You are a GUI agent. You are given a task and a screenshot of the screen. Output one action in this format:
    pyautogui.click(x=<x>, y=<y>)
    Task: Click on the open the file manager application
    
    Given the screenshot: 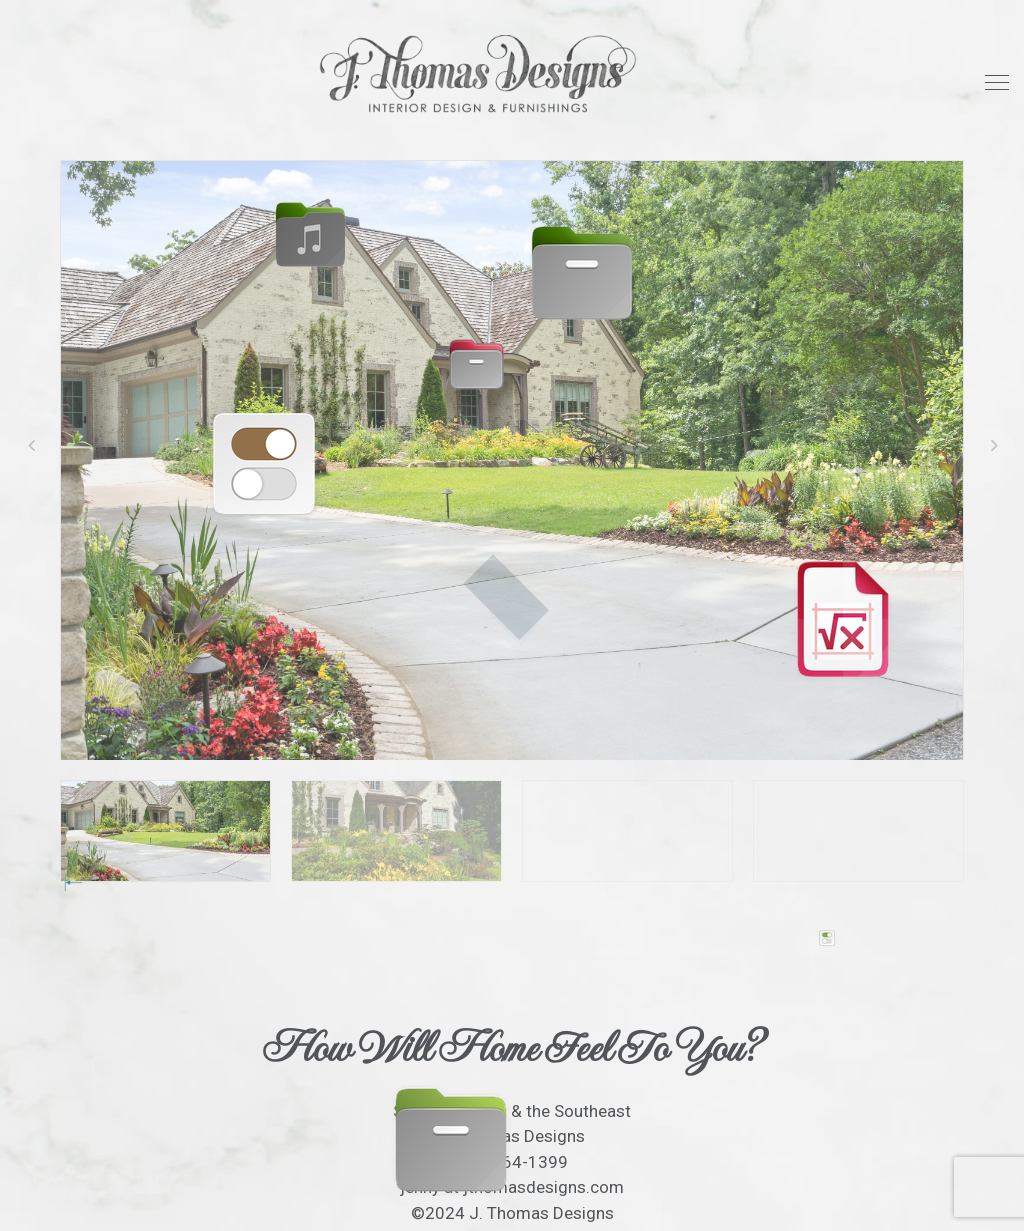 What is the action you would take?
    pyautogui.click(x=451, y=1140)
    